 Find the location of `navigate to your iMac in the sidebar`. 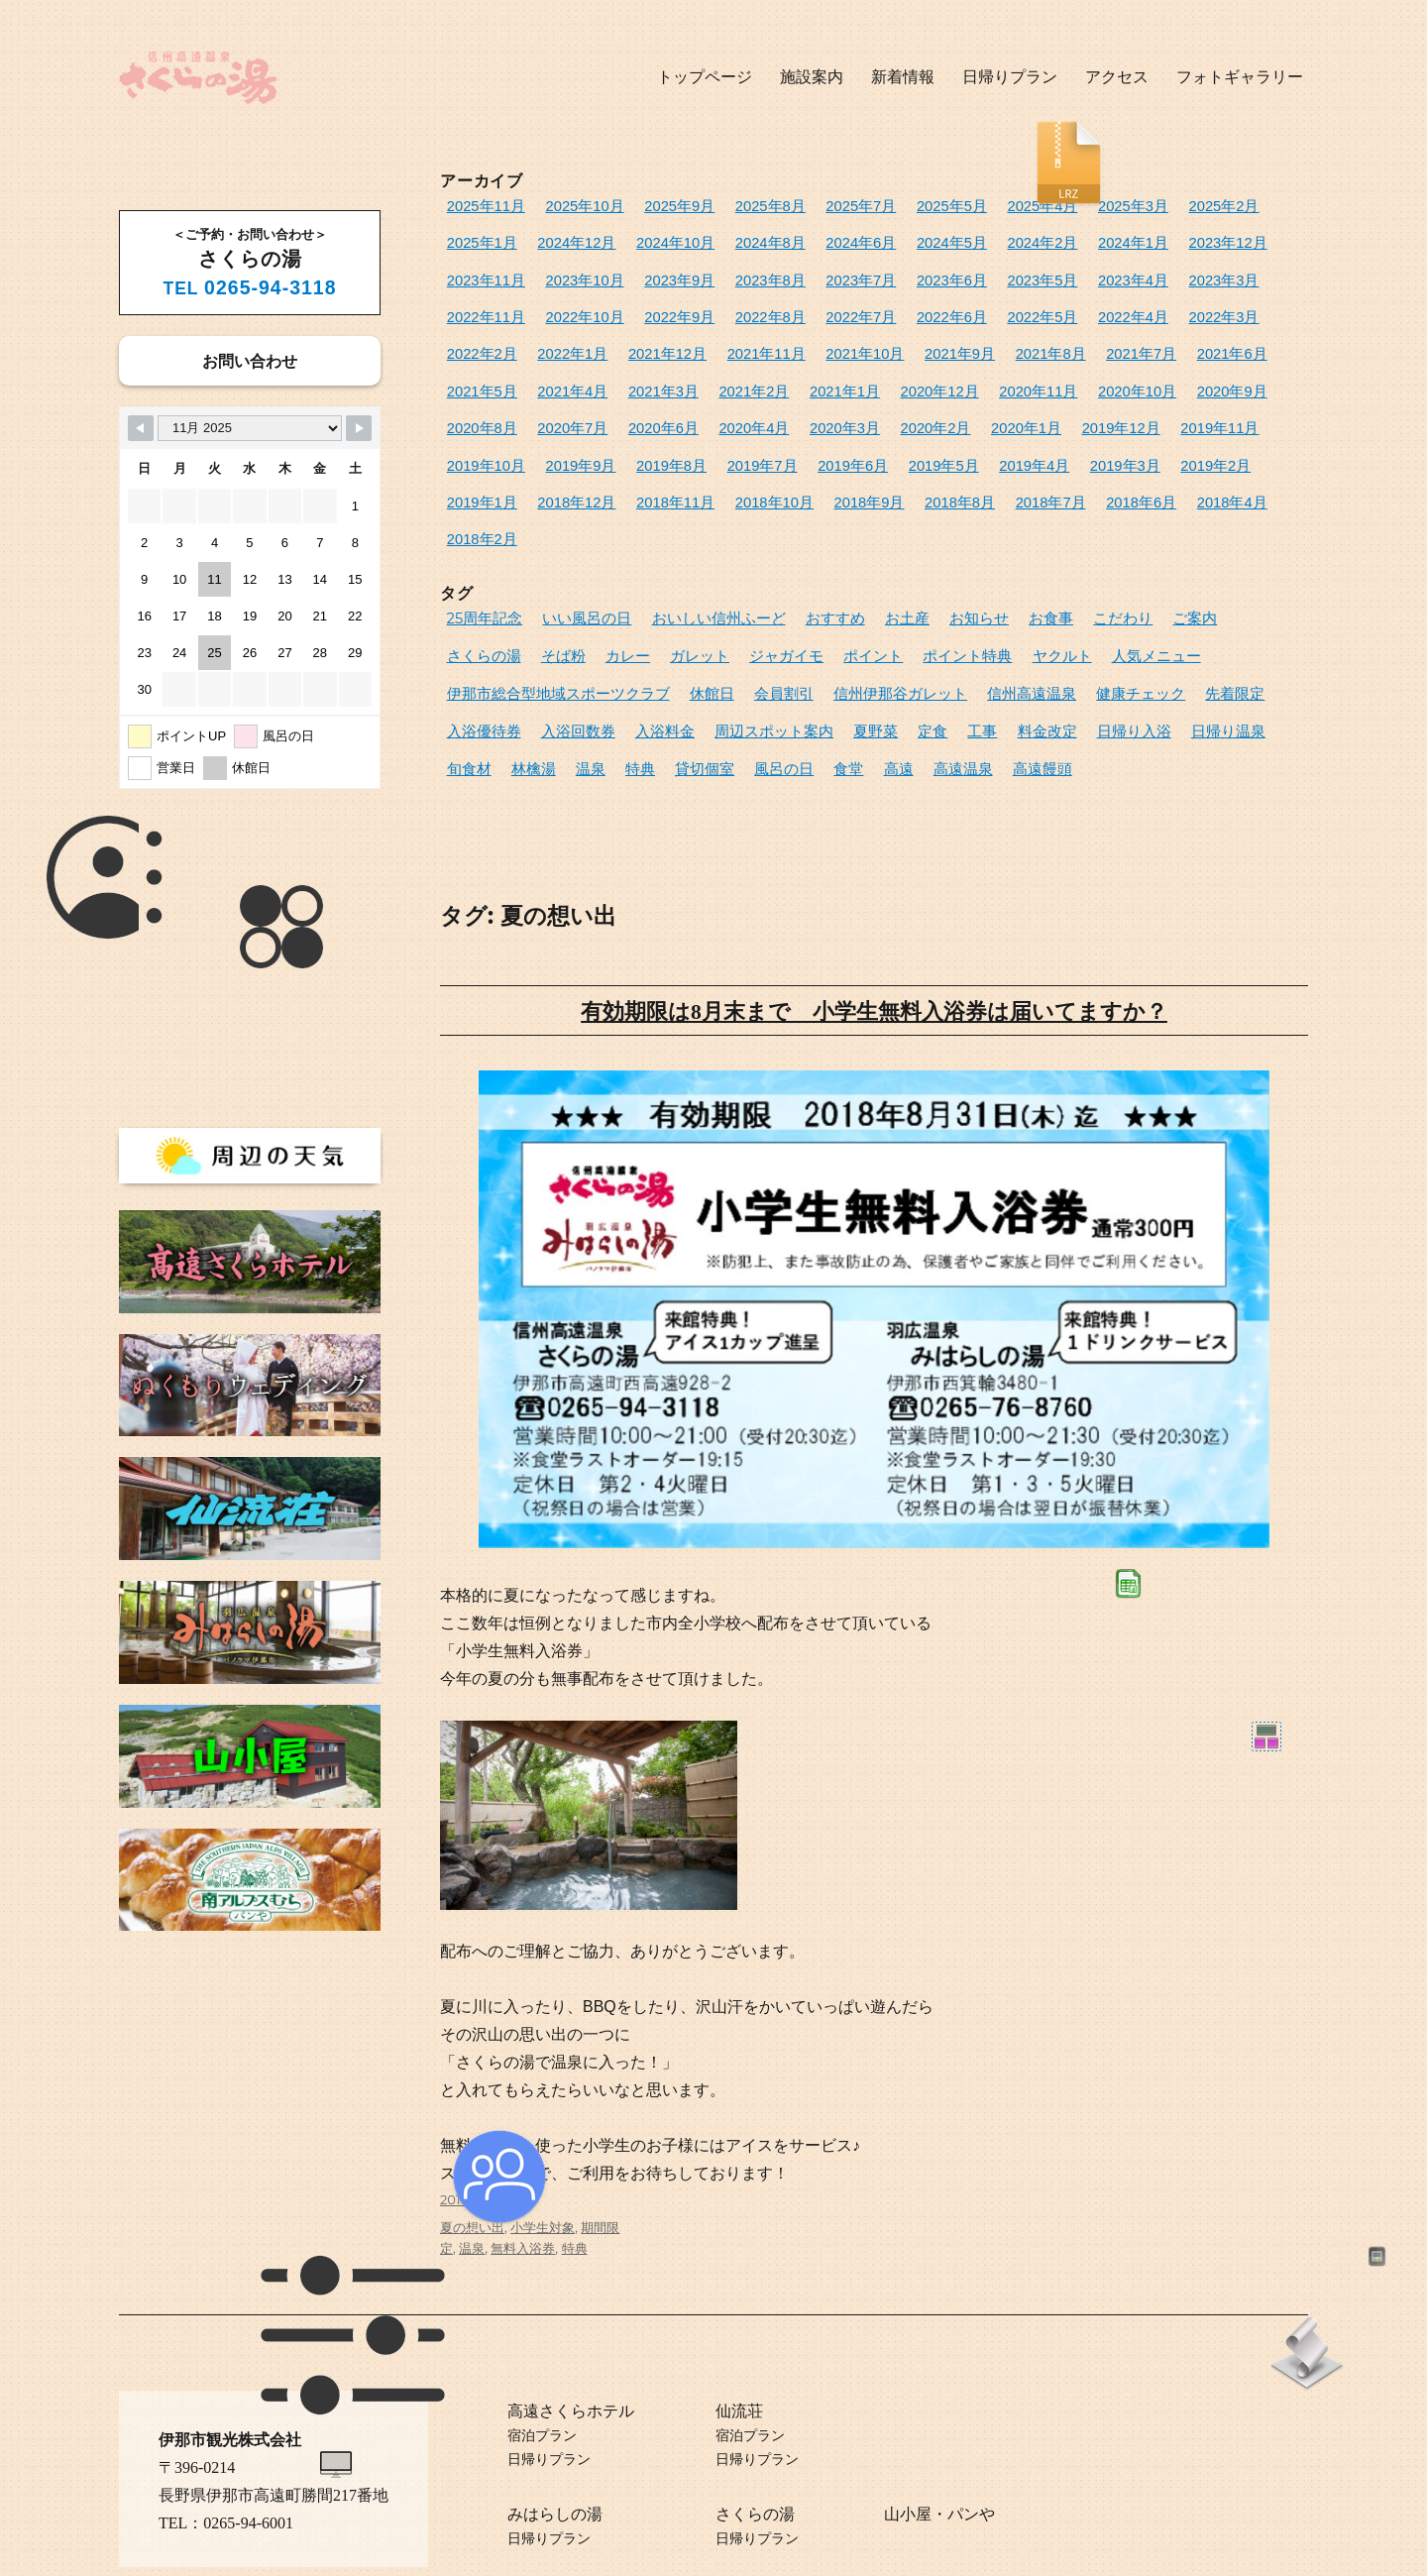

navigate to your iMac in the sidebar is located at coordinates (336, 2465).